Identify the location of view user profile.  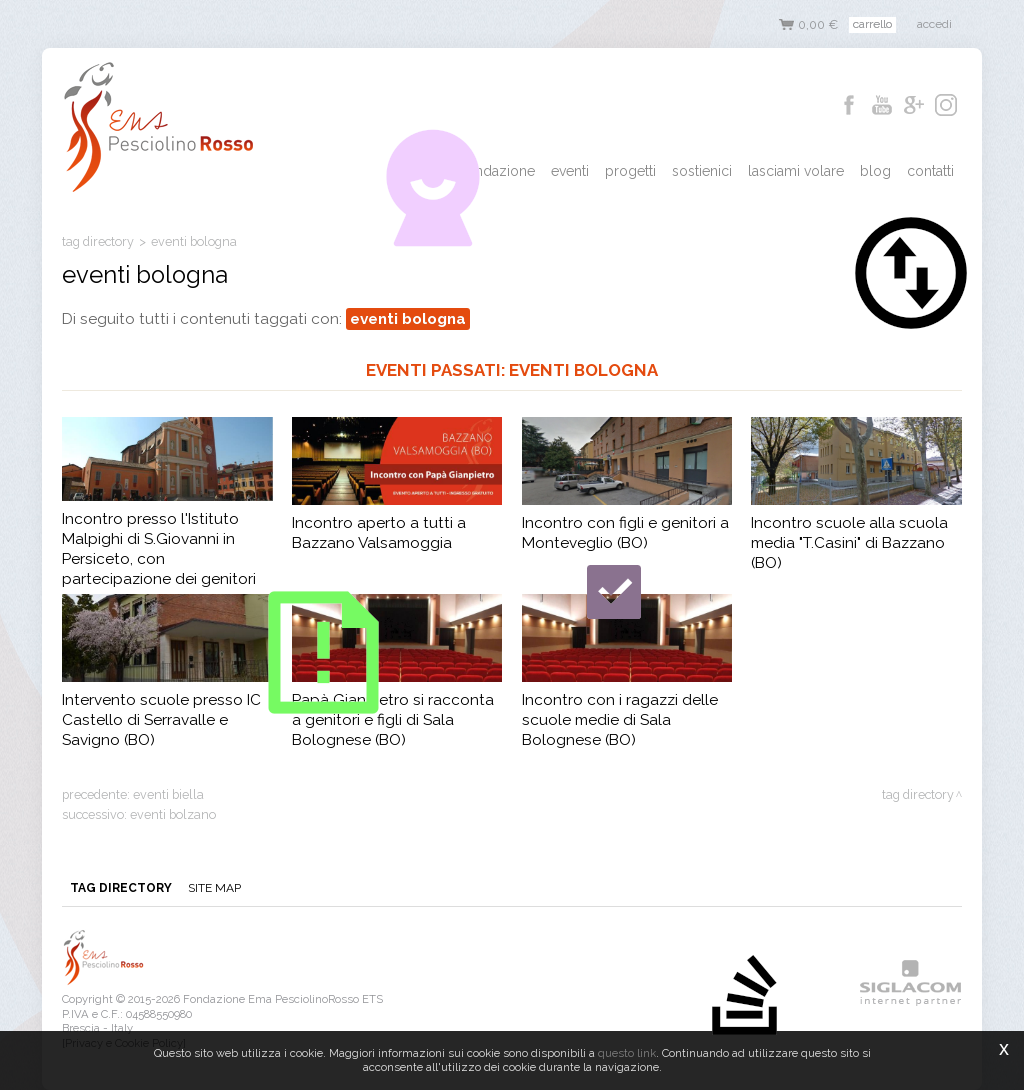
(433, 188).